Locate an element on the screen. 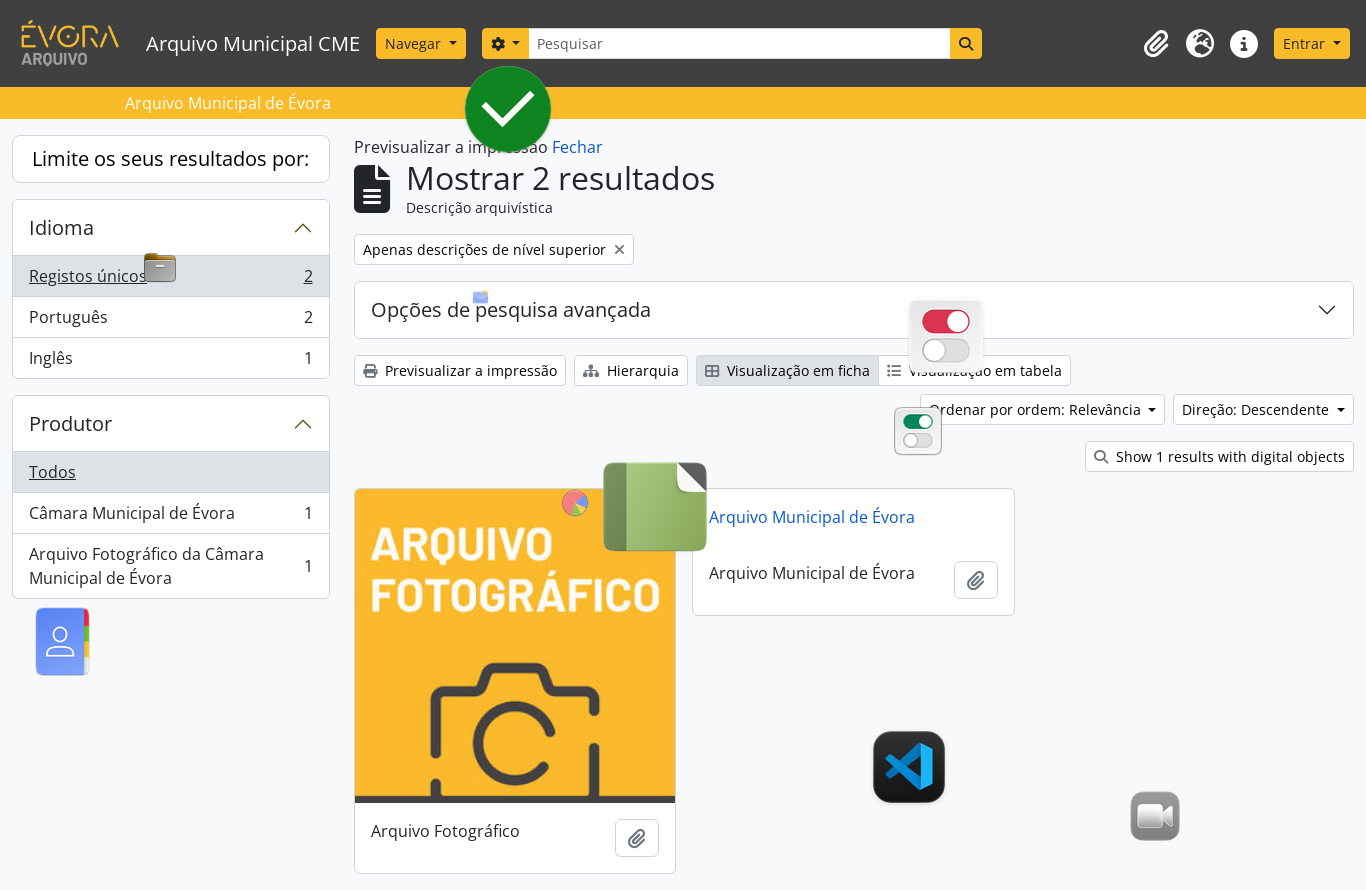  open Visual Studio Code is located at coordinates (909, 767).